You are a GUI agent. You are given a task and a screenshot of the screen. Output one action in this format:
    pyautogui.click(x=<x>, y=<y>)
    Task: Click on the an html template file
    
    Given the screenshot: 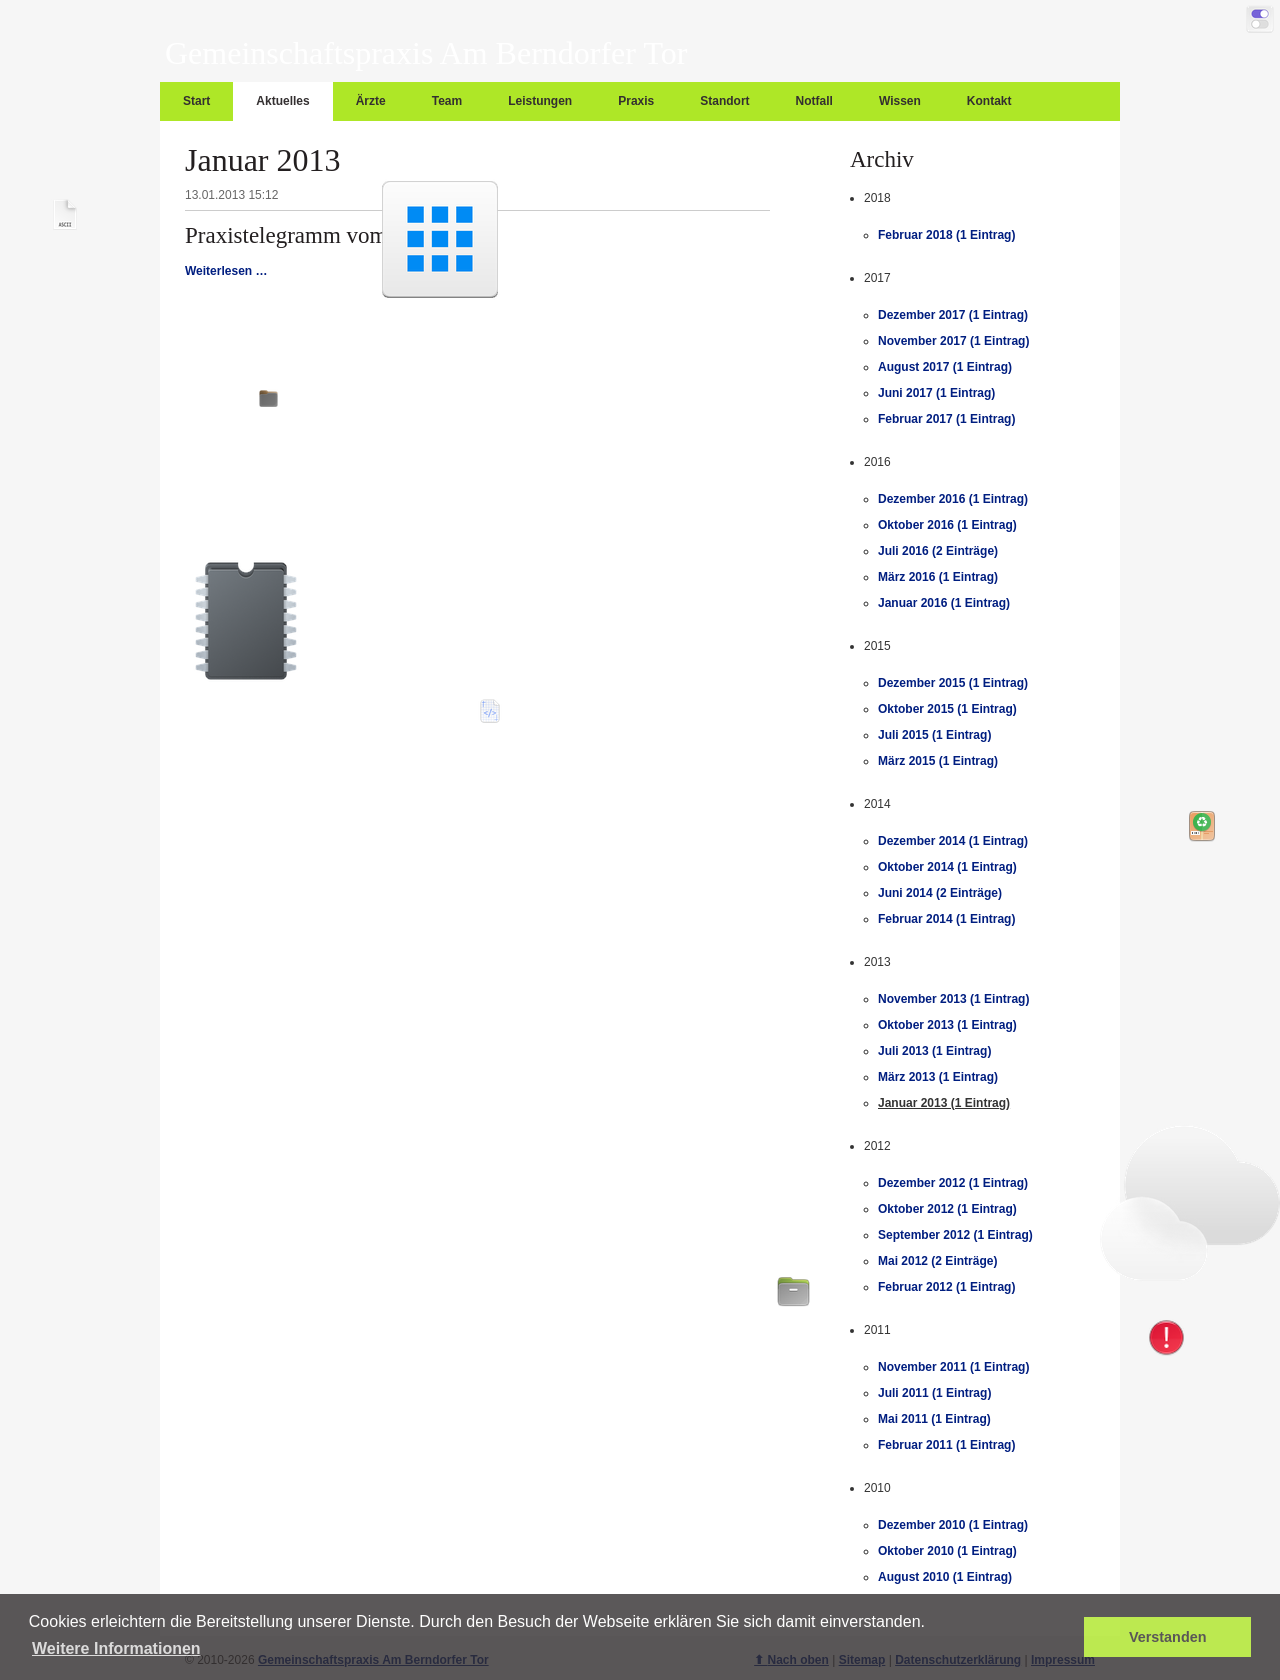 What is the action you would take?
    pyautogui.click(x=490, y=711)
    